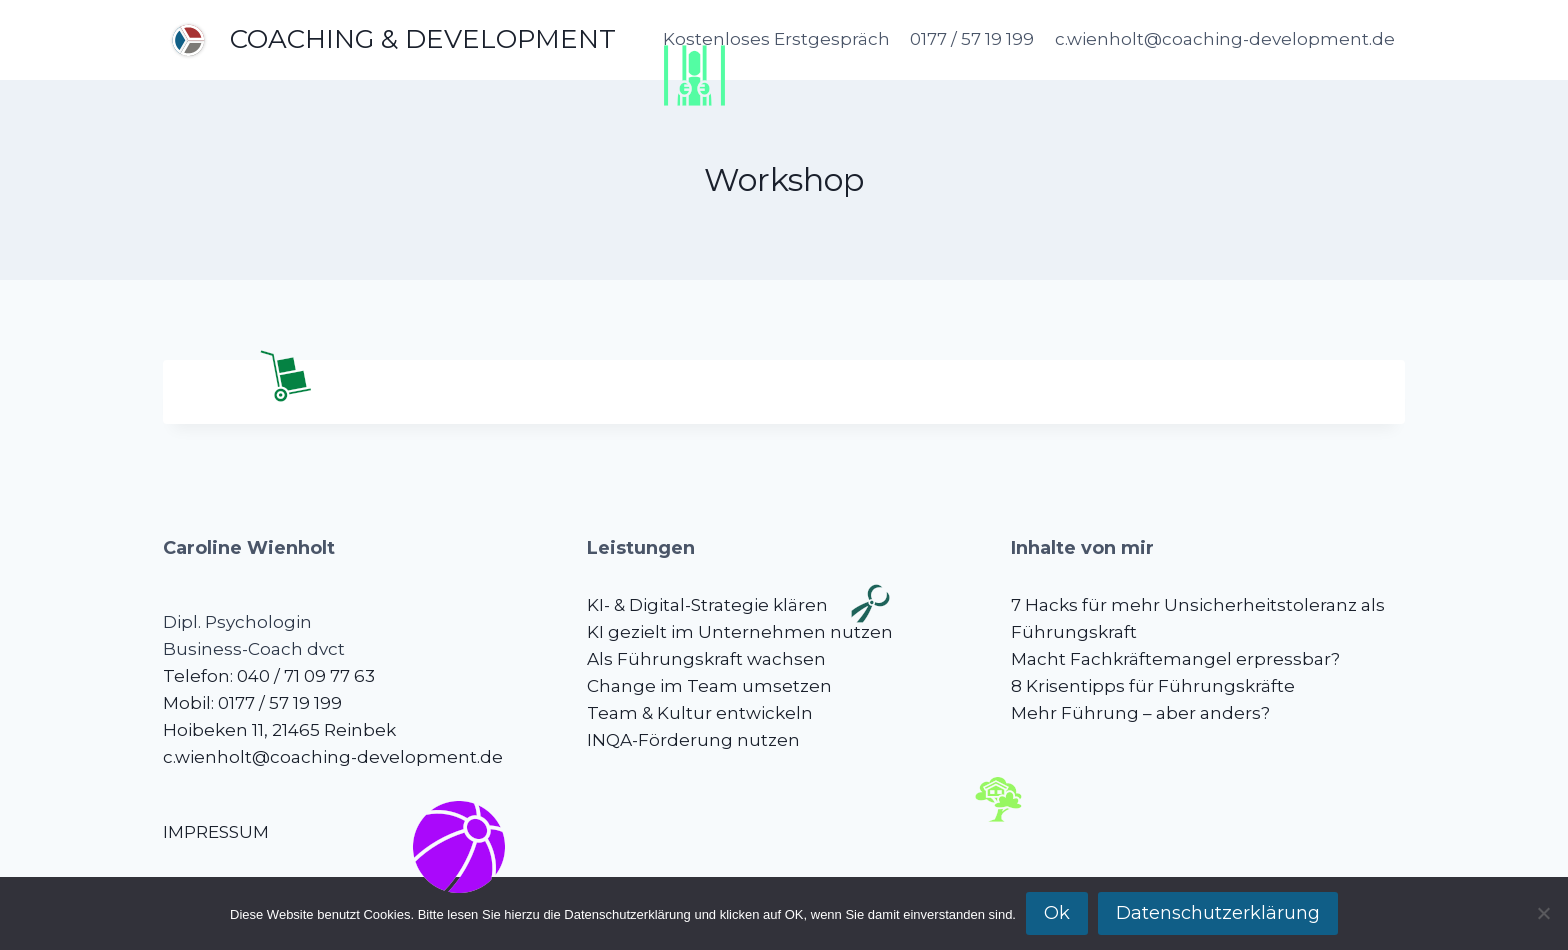 The height and width of the screenshot is (950, 1568). What do you see at coordinates (870, 603) in the screenshot?
I see `select or grab an item` at bounding box center [870, 603].